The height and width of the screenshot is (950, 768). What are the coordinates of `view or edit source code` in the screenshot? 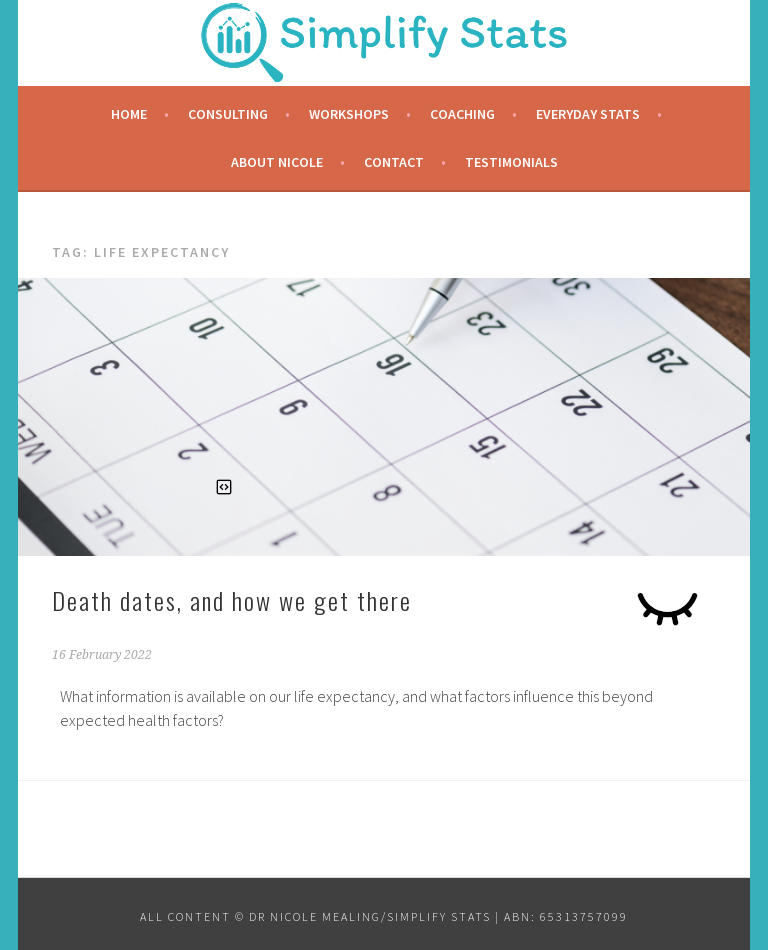 It's located at (224, 487).